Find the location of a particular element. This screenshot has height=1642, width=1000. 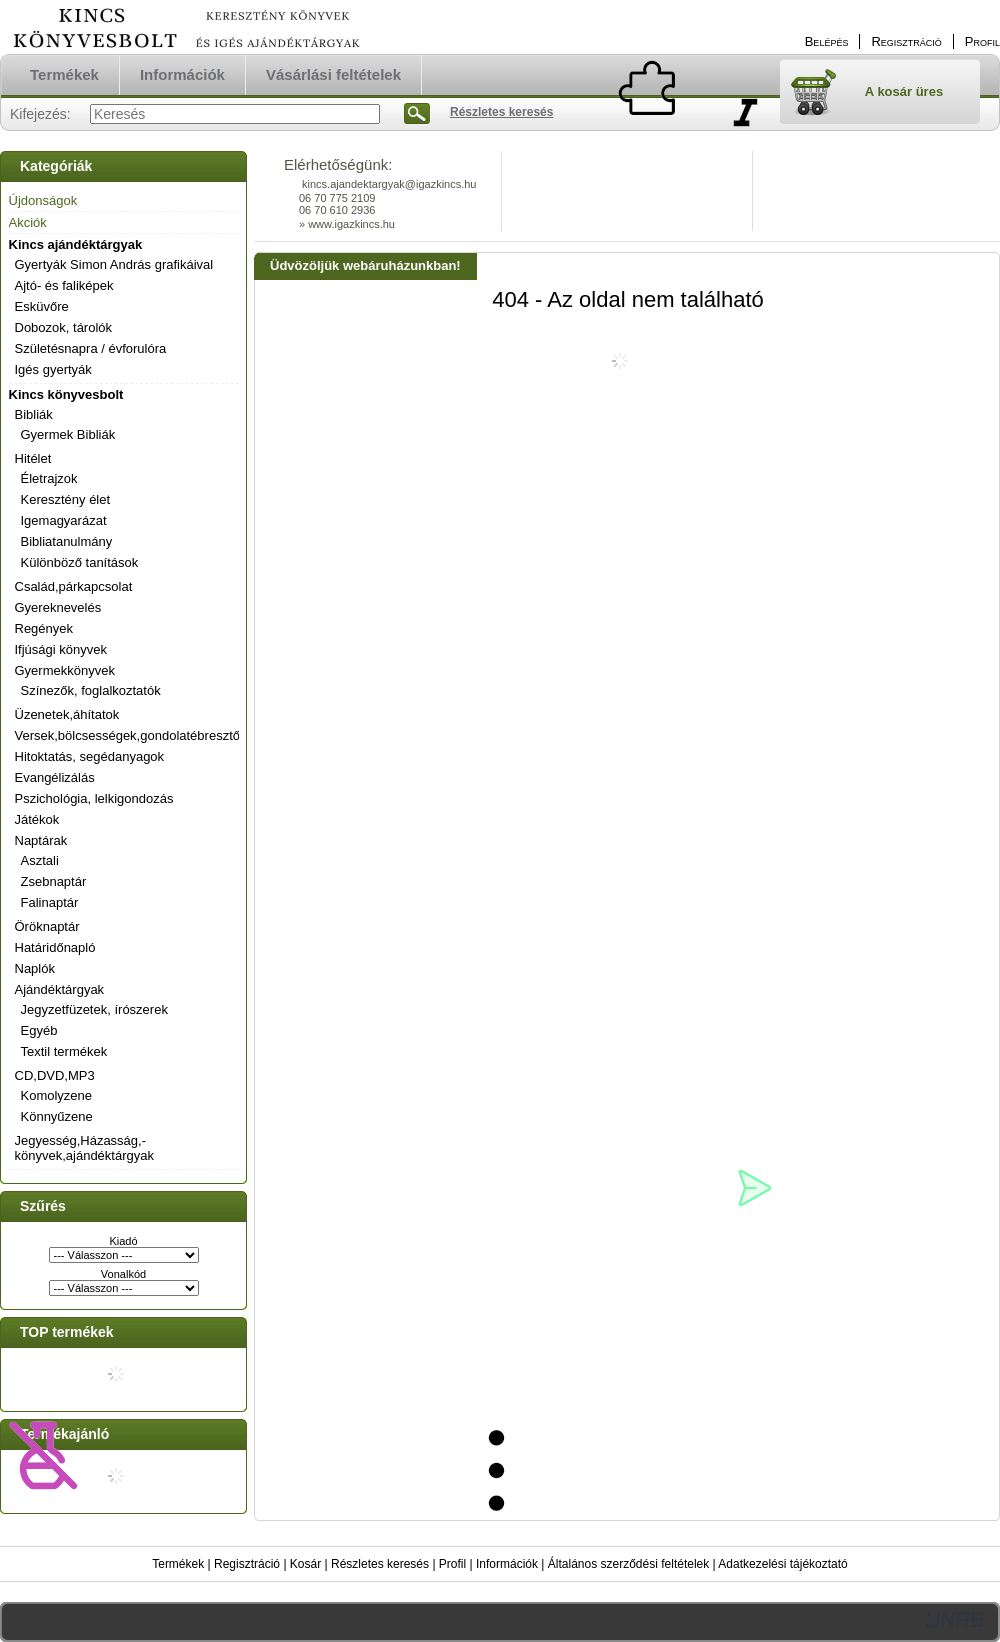

send message is located at coordinates (753, 1188).